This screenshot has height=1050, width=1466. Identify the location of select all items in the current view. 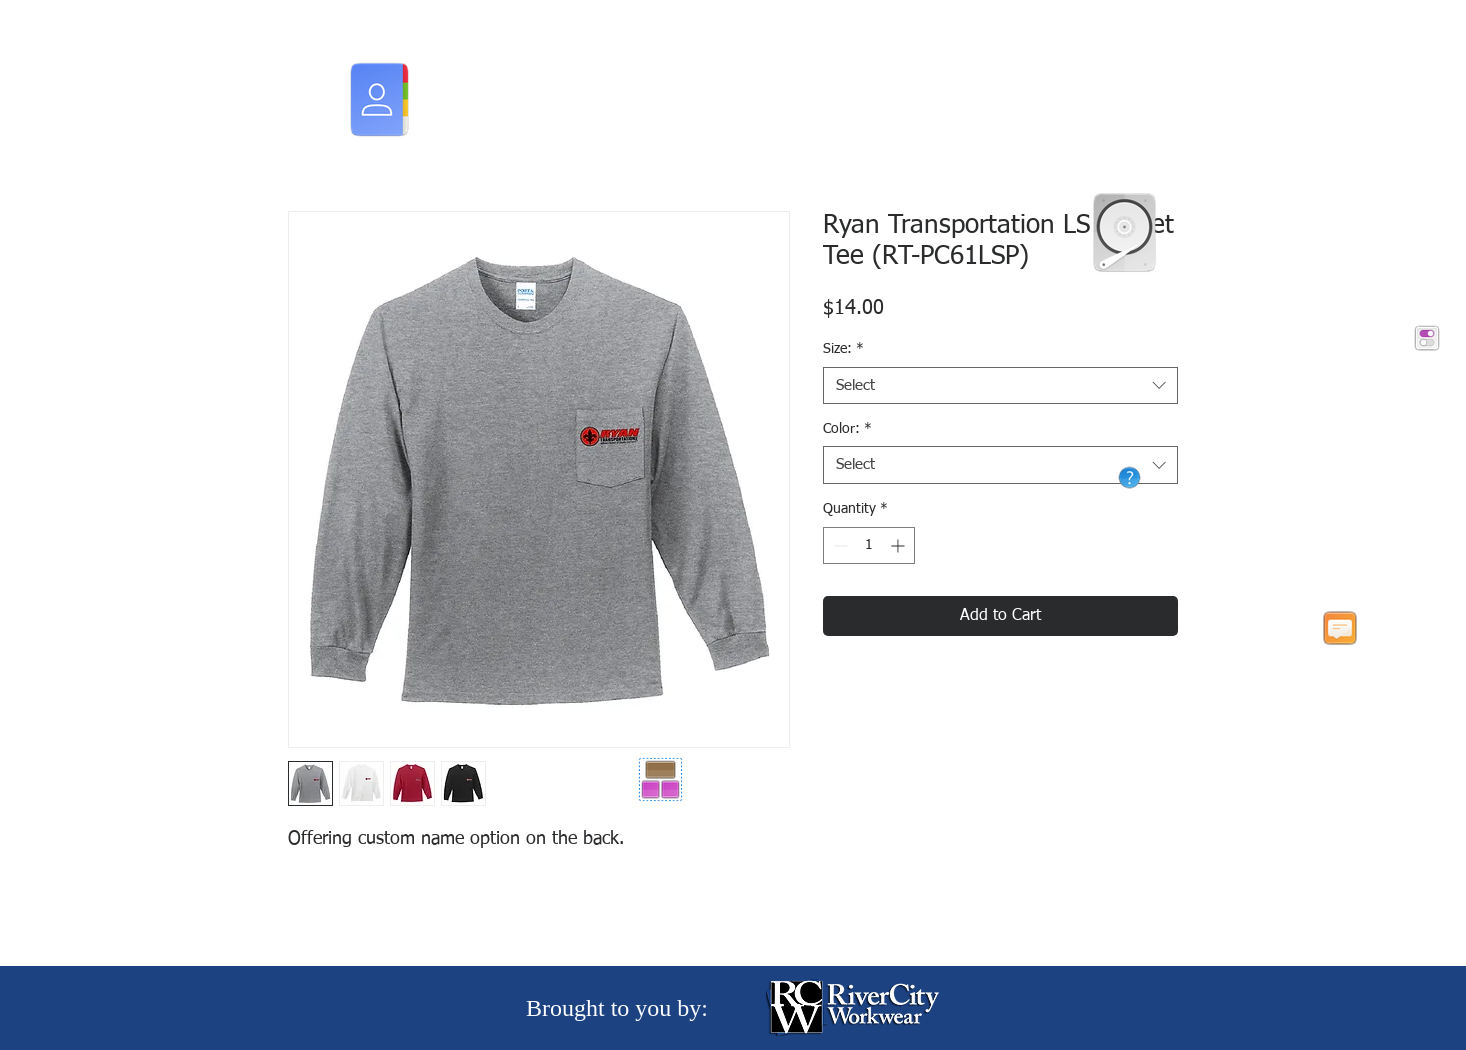
(660, 779).